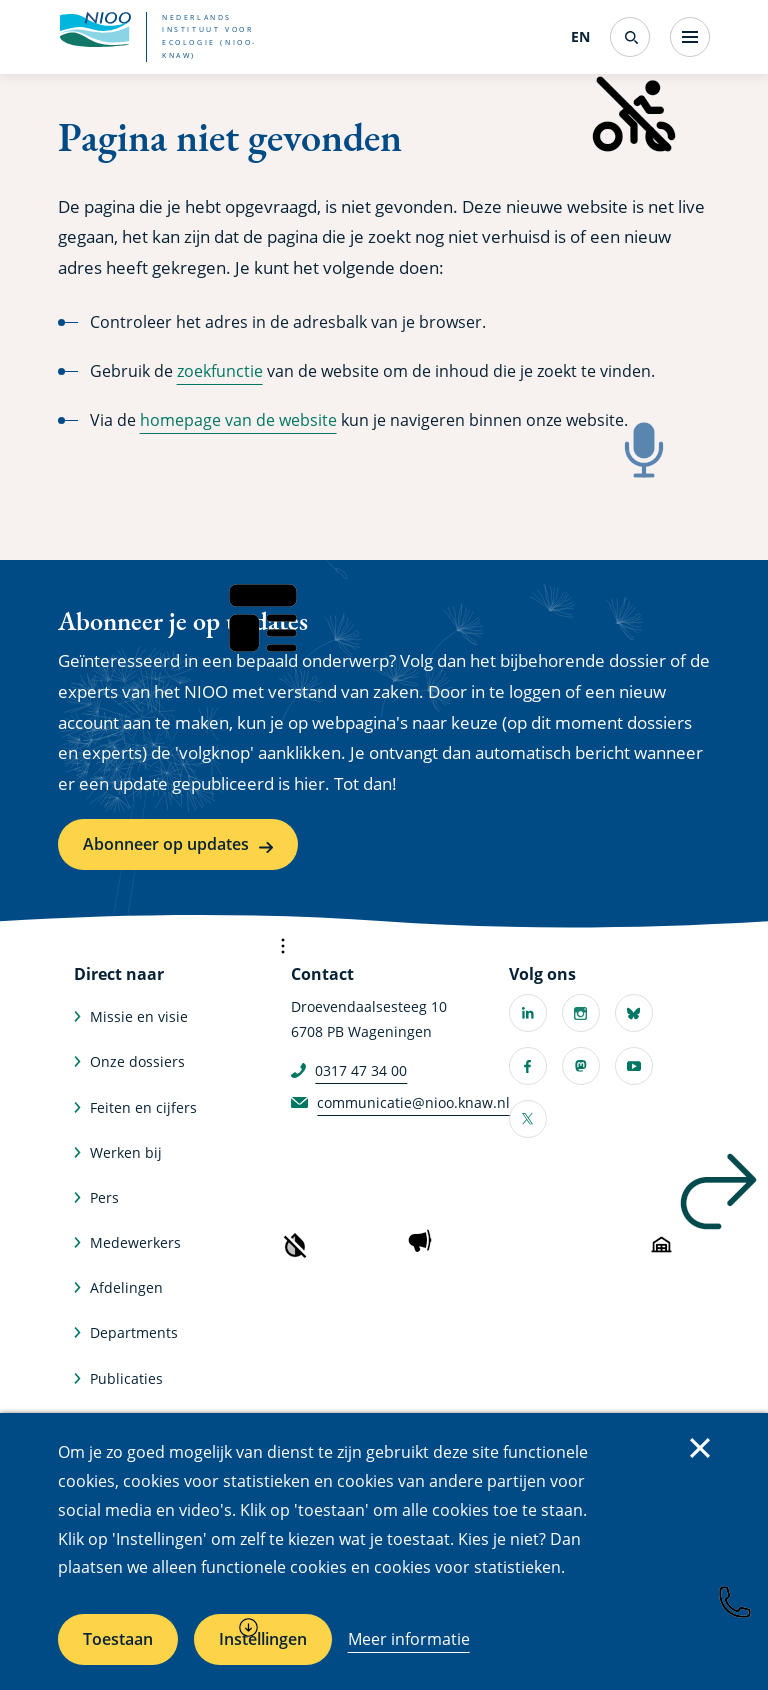 The image size is (768, 1690). Describe the element at coordinates (644, 450) in the screenshot. I see `tap to start voice input` at that location.